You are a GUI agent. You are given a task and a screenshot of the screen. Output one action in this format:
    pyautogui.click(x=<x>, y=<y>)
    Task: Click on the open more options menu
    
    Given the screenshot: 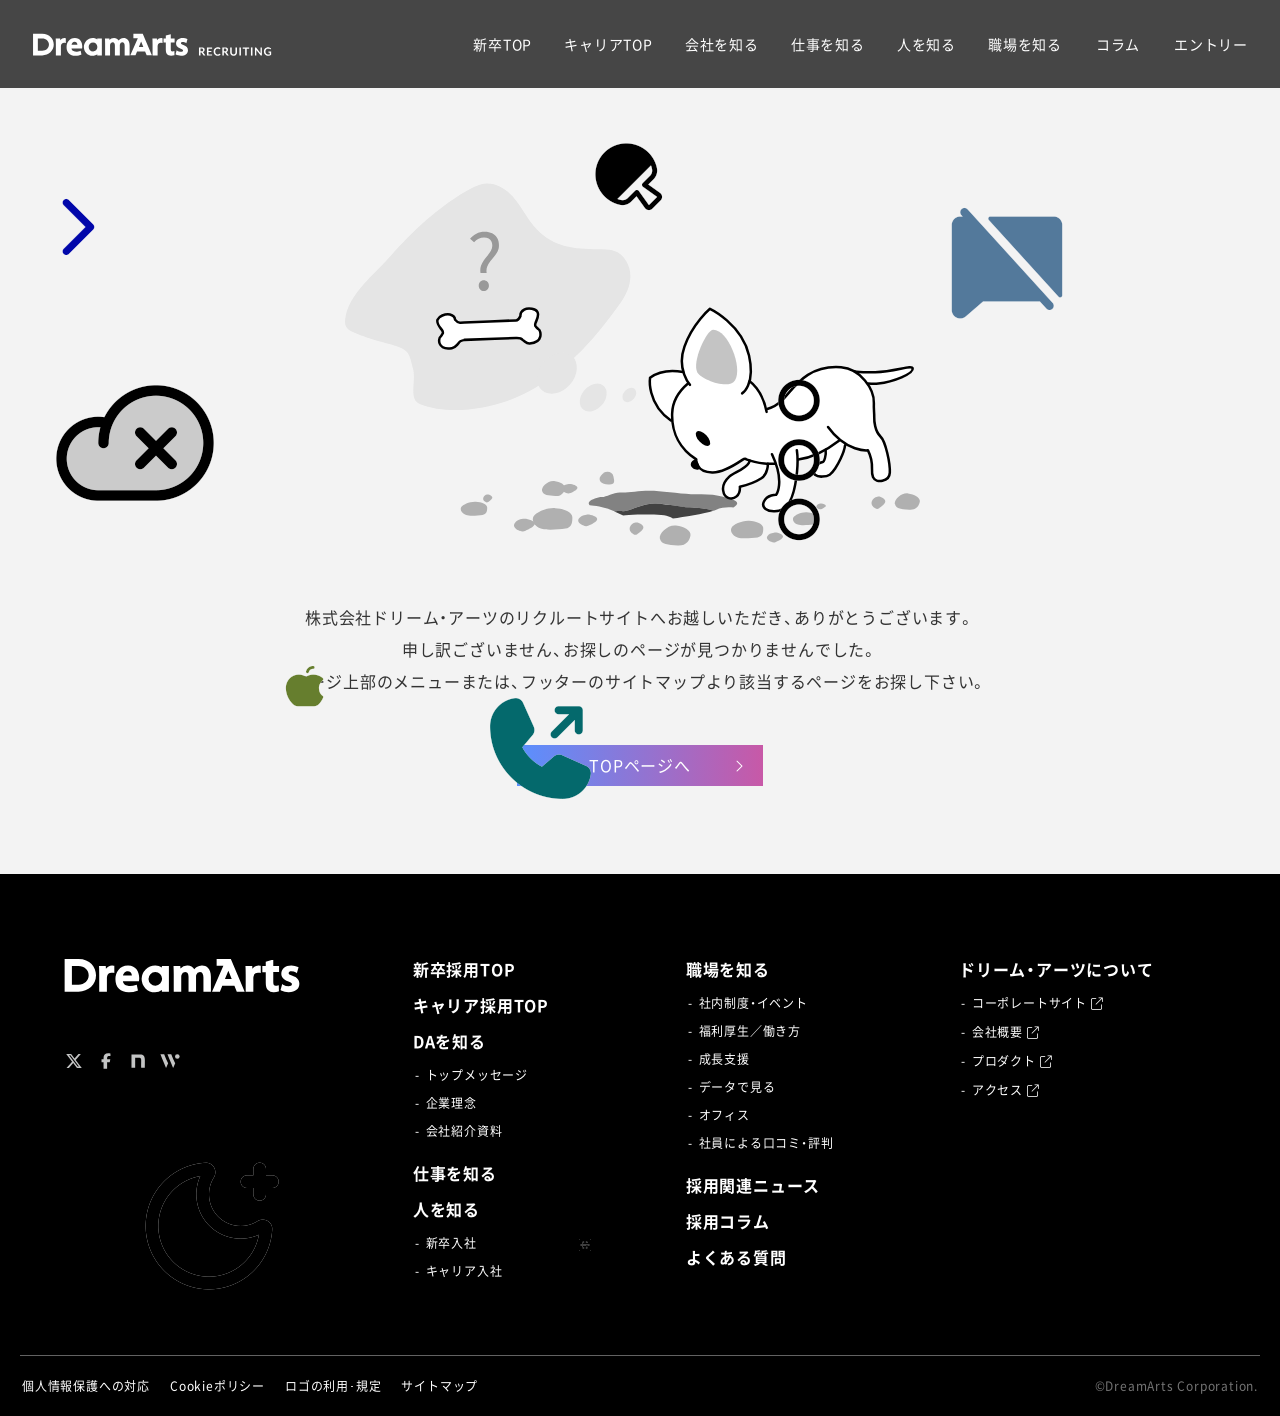 What is the action you would take?
    pyautogui.click(x=799, y=460)
    